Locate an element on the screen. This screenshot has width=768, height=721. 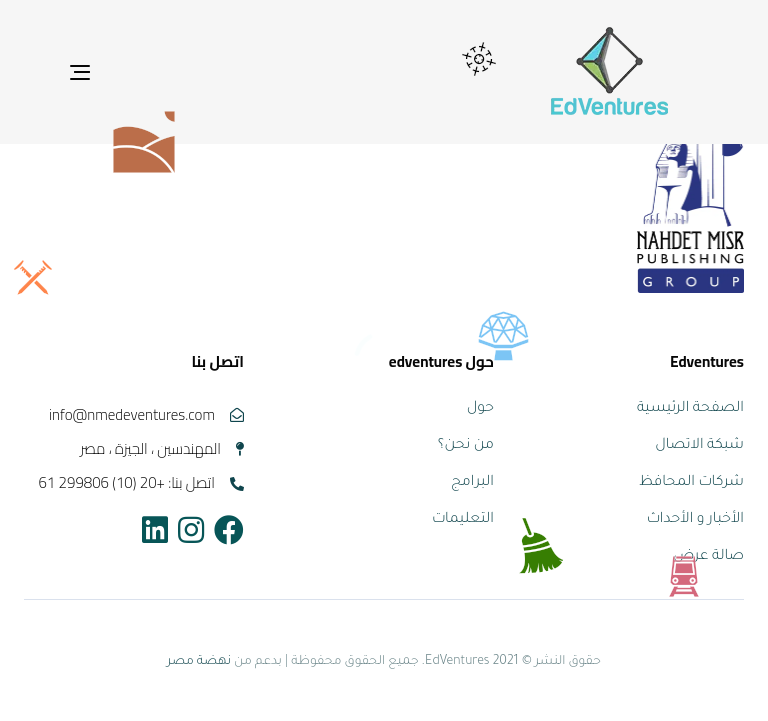
view terrain or landscape mode is located at coordinates (144, 142).